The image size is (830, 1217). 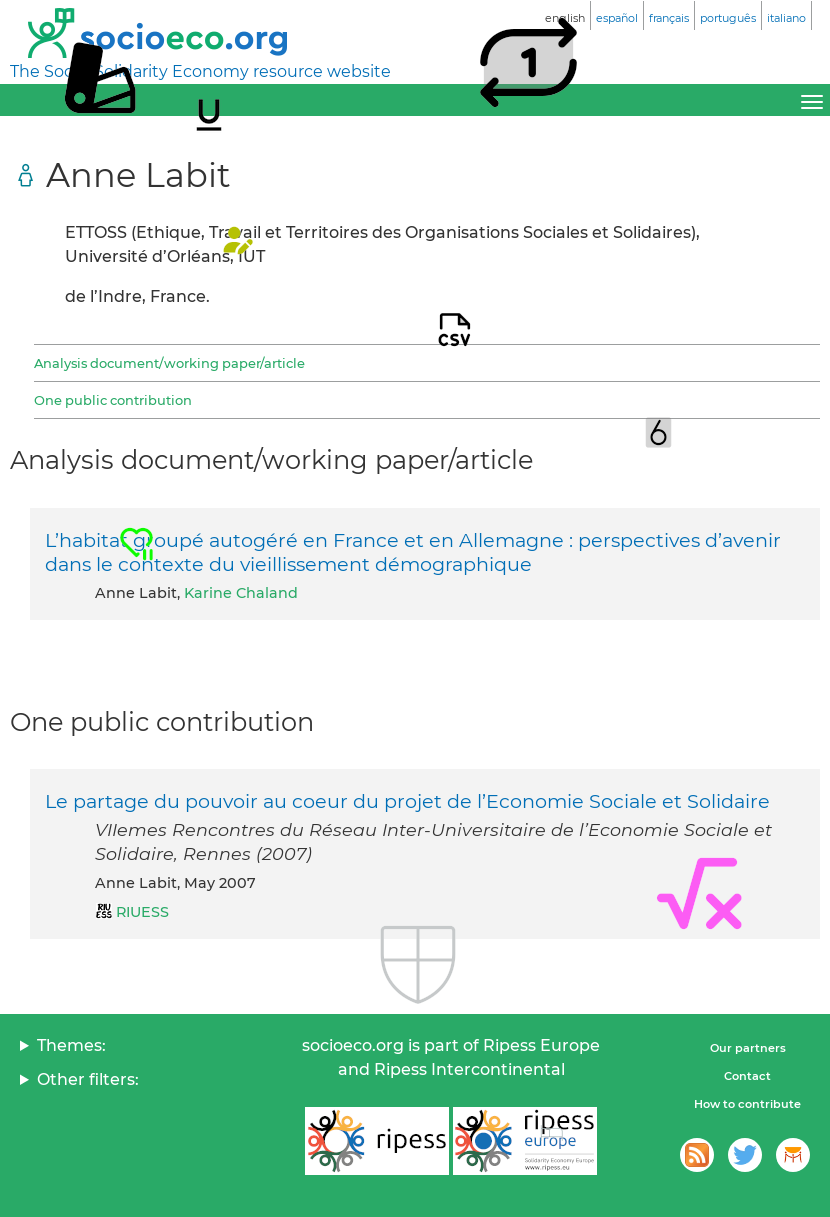 I want to click on pause health monitoring or tracking, so click(x=136, y=542).